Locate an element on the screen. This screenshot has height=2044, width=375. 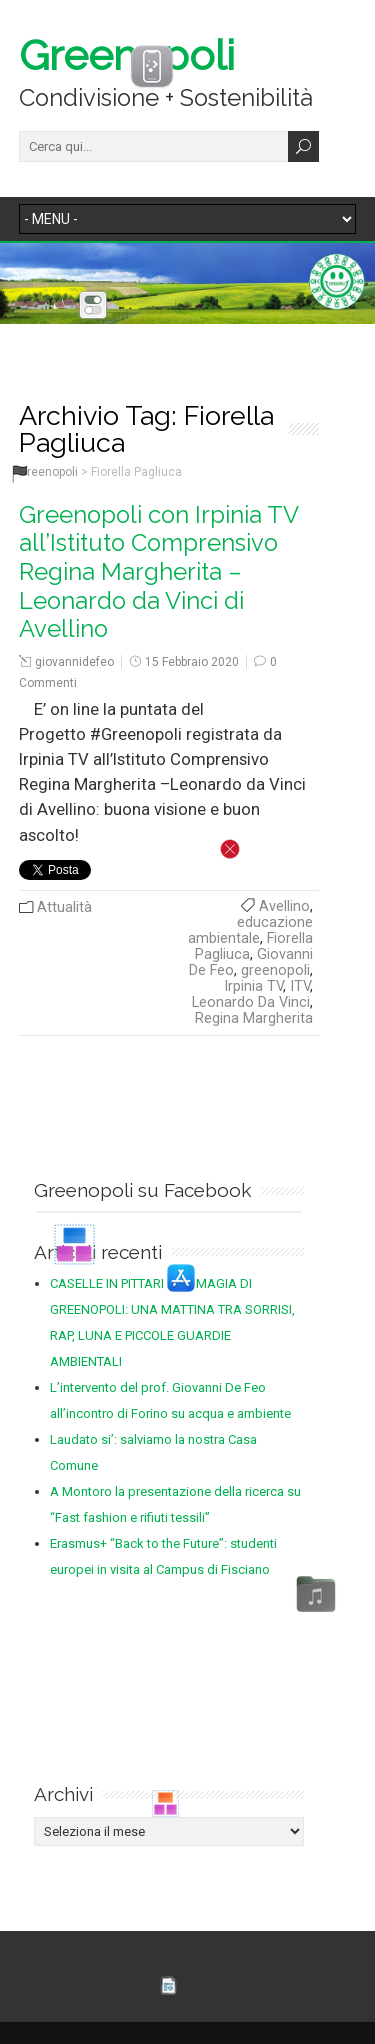
configure kde connect settings is located at coordinates (152, 67).